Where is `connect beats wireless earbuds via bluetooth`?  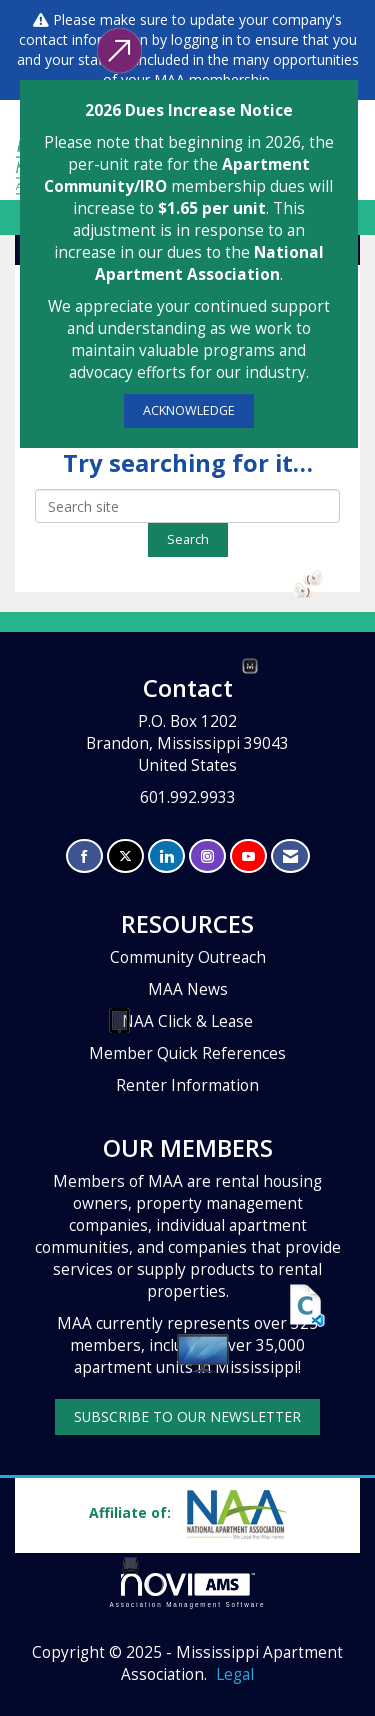
connect beats wireless earbuds via bluetooth is located at coordinates (308, 584).